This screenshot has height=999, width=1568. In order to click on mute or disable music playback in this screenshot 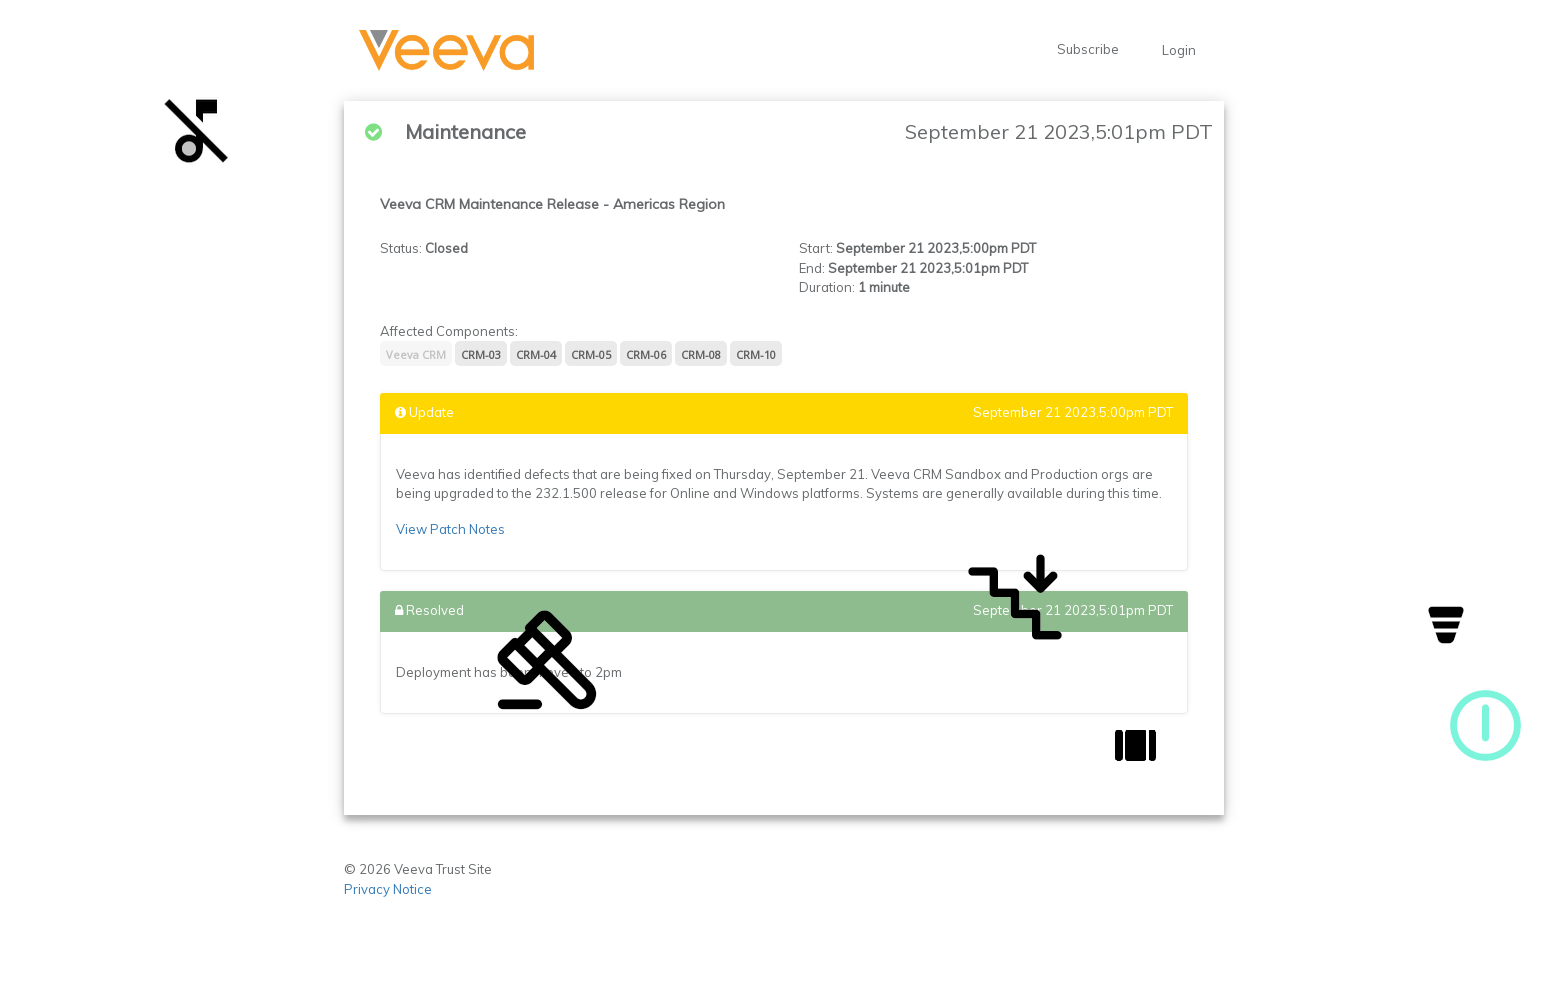, I will do `click(196, 131)`.